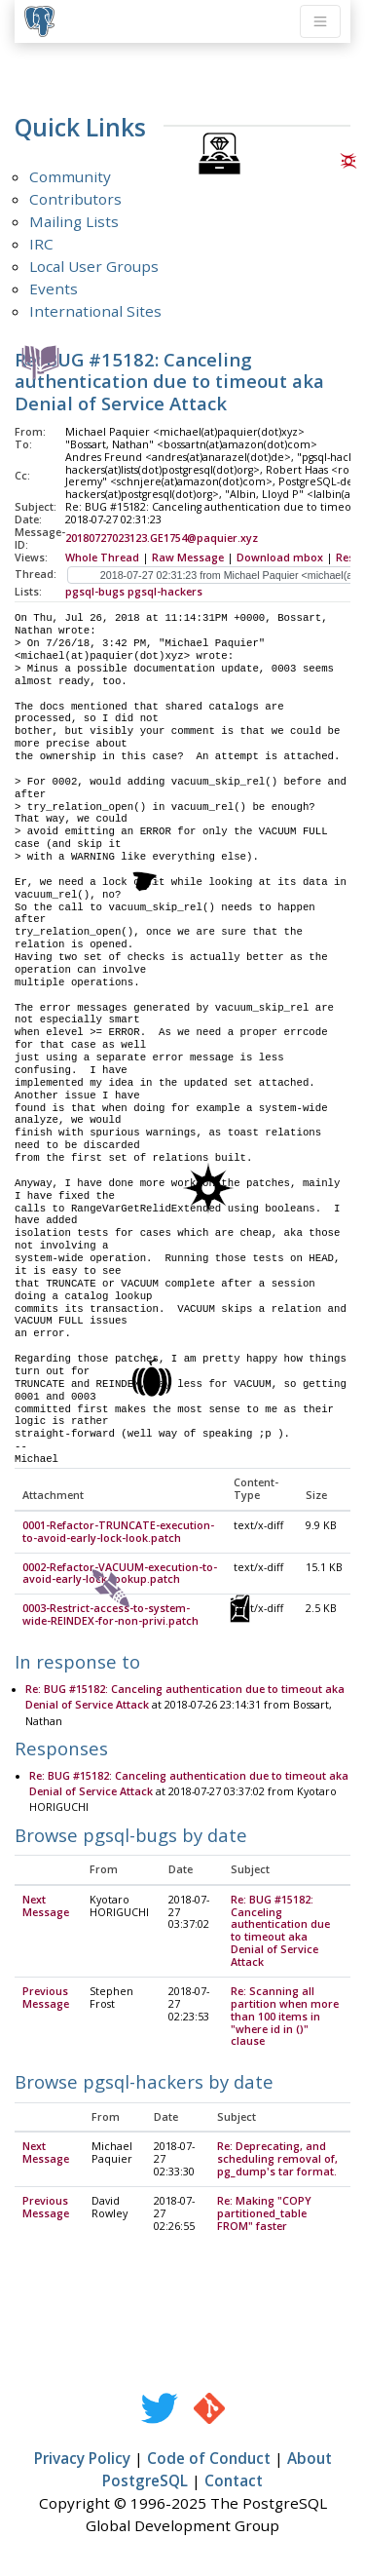 The height and width of the screenshot is (2576, 365). Describe the element at coordinates (145, 881) in the screenshot. I see `select spain as your country or region` at that location.